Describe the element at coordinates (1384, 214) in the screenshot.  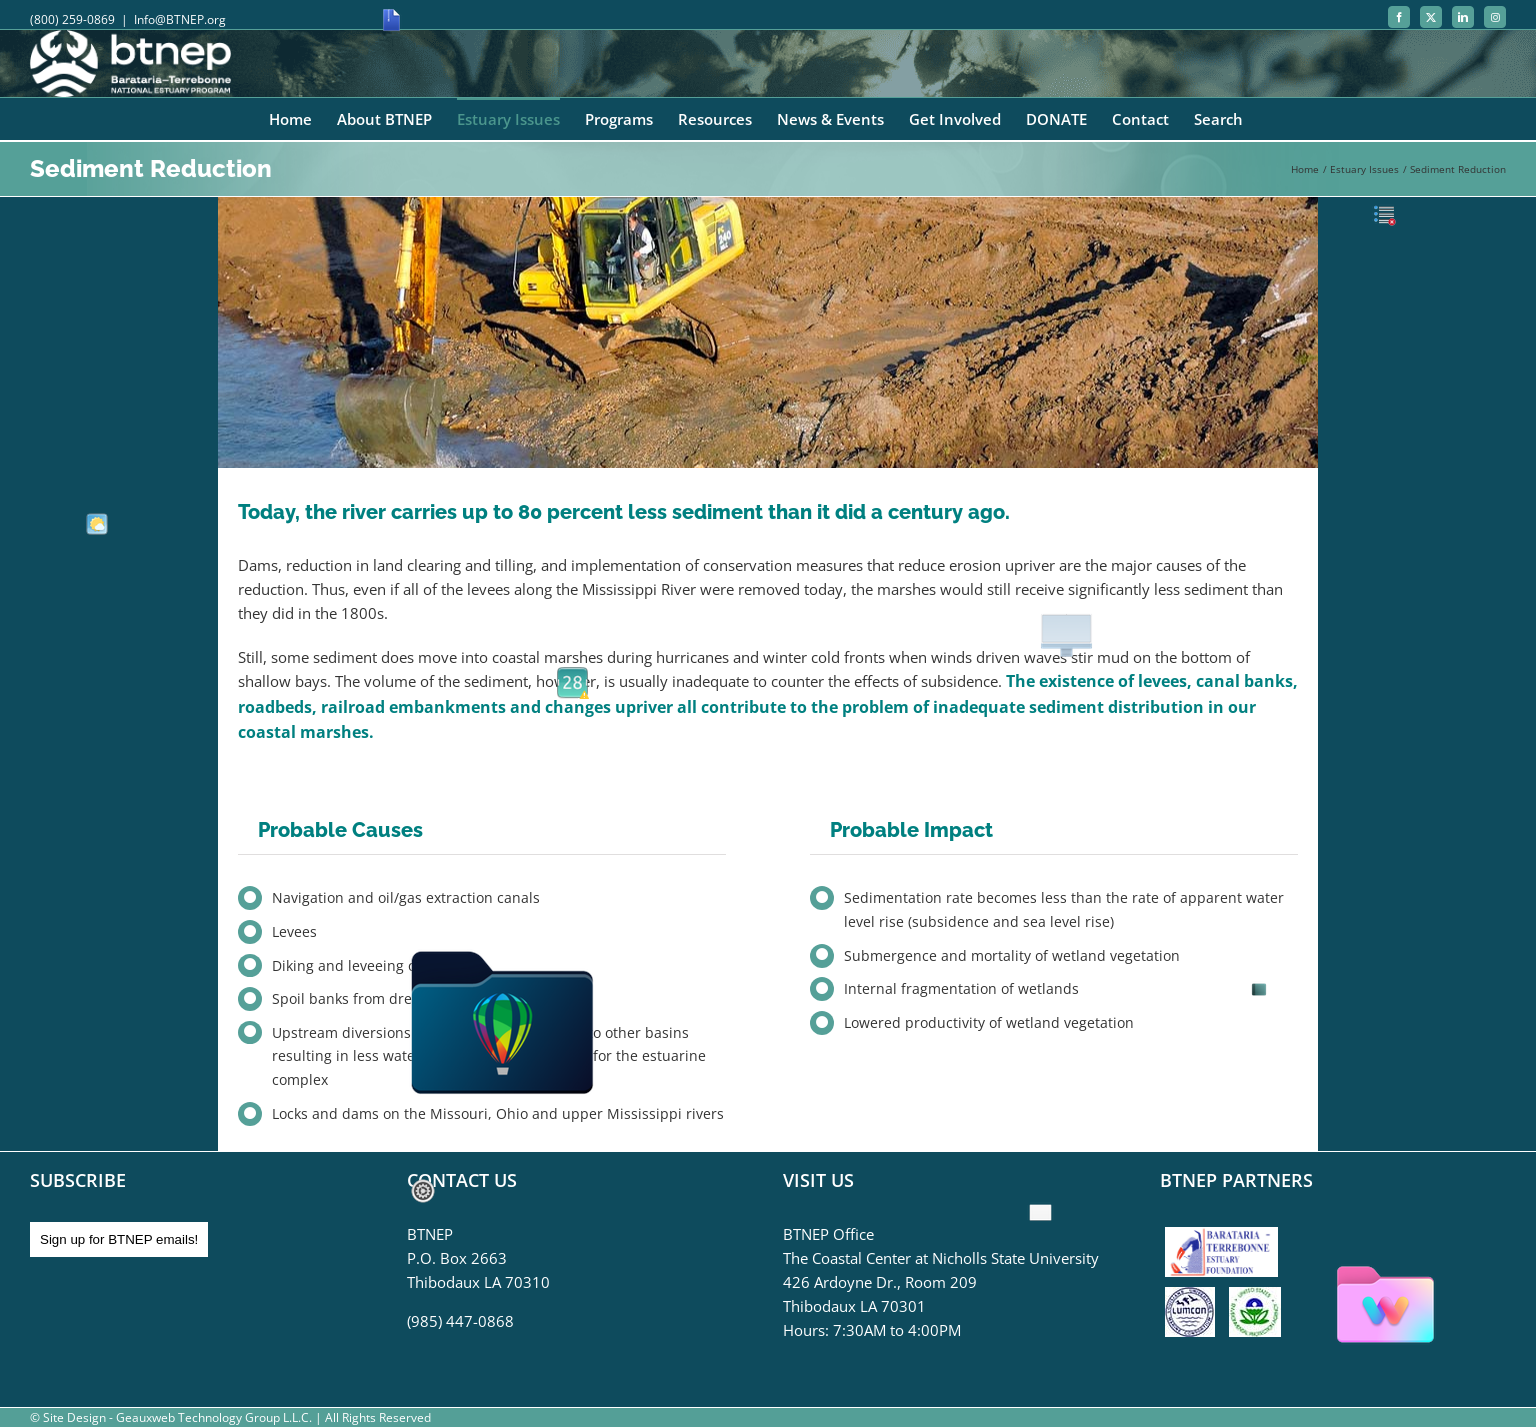
I see `remove an item from the list` at that location.